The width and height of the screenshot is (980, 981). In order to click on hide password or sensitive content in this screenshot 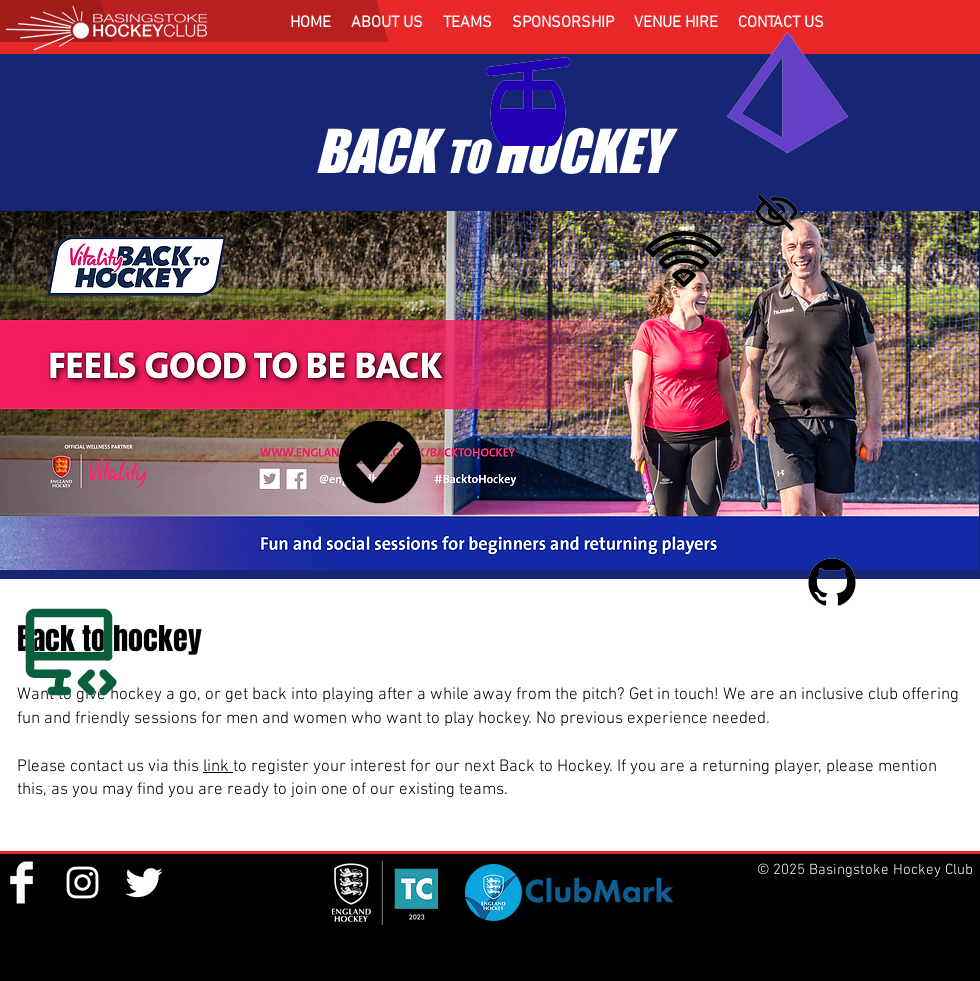, I will do `click(776, 212)`.